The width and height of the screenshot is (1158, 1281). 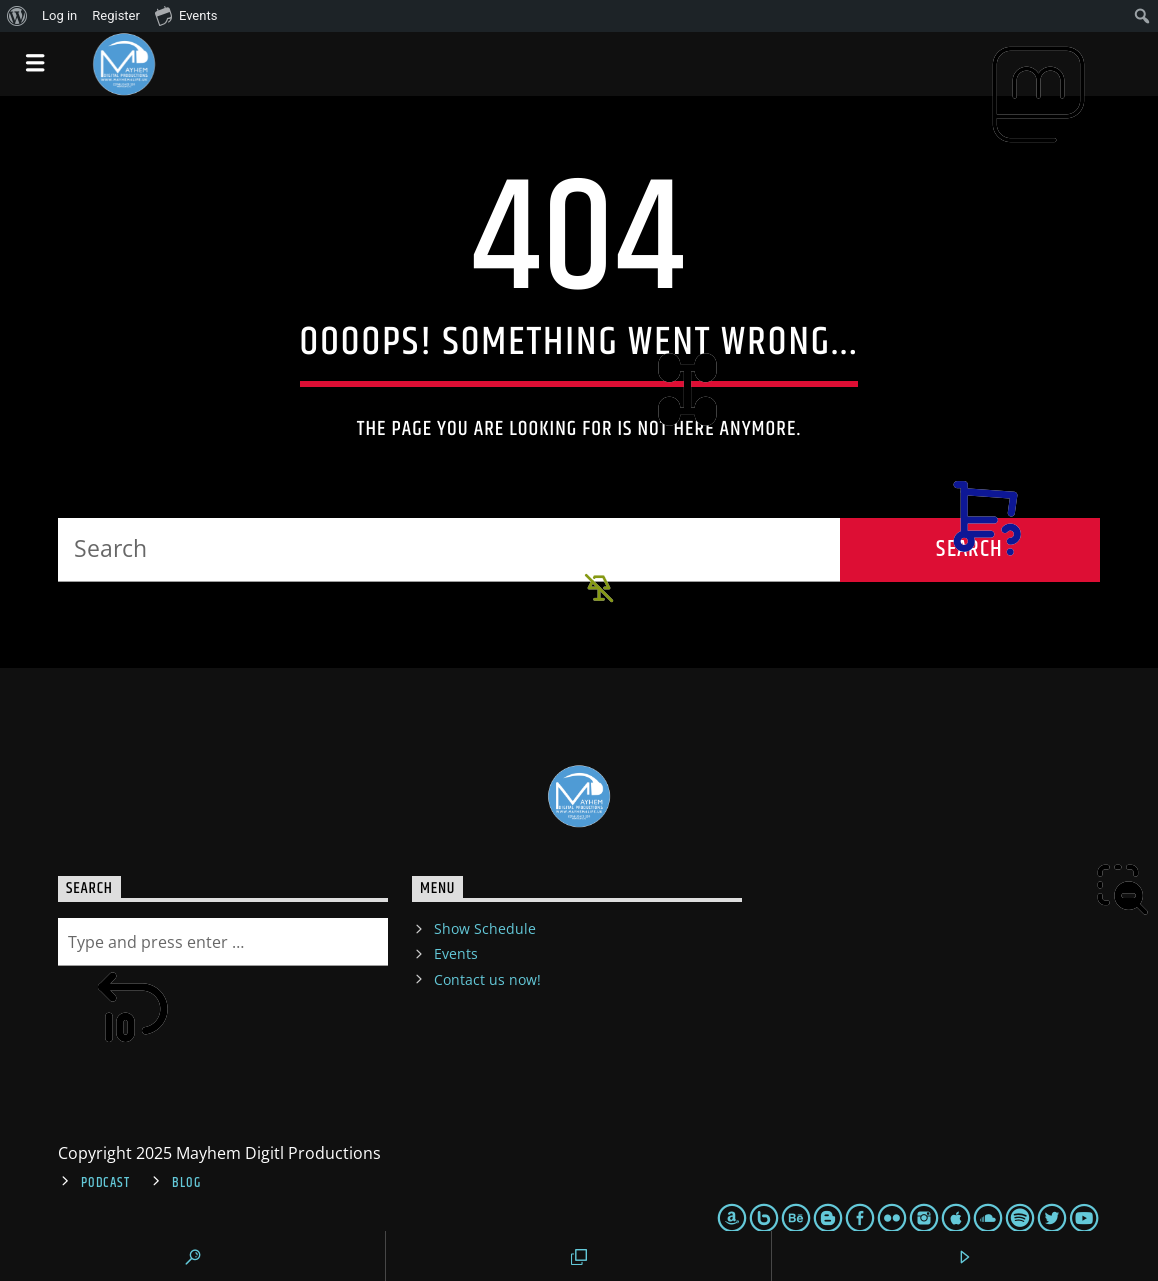 I want to click on open mastodon app, so click(x=1038, y=92).